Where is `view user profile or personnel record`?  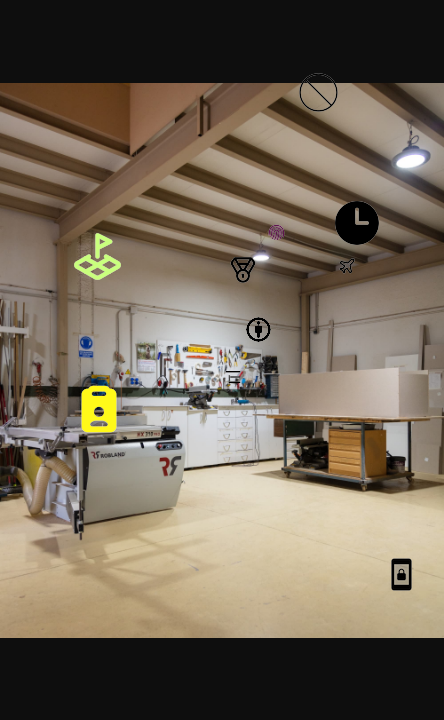 view user profile or personnel record is located at coordinates (99, 409).